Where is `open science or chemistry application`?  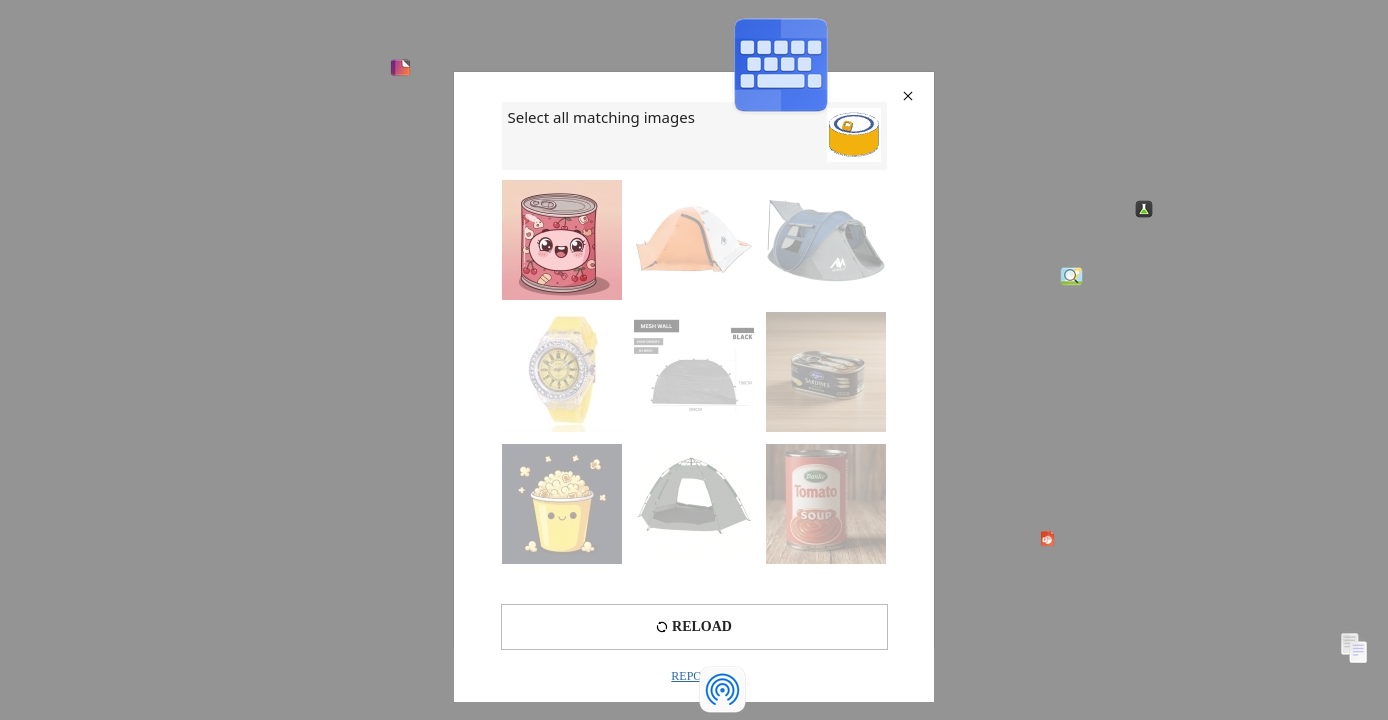 open science or chemistry application is located at coordinates (1144, 209).